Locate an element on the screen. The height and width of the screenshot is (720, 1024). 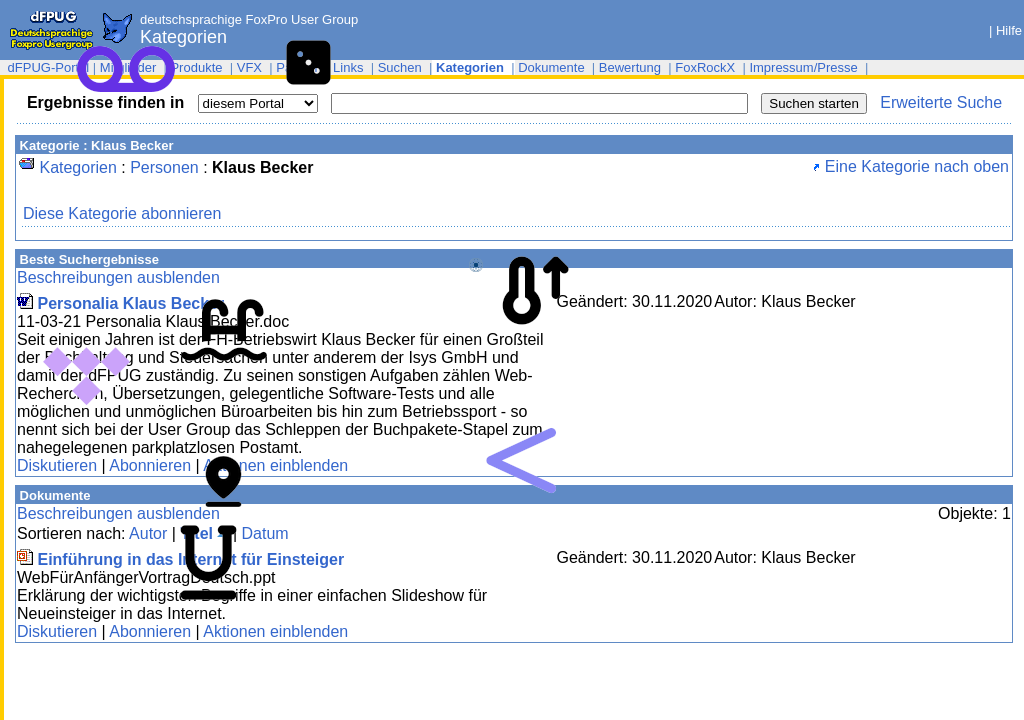
navigate back to the previous screen is located at coordinates (523, 460).